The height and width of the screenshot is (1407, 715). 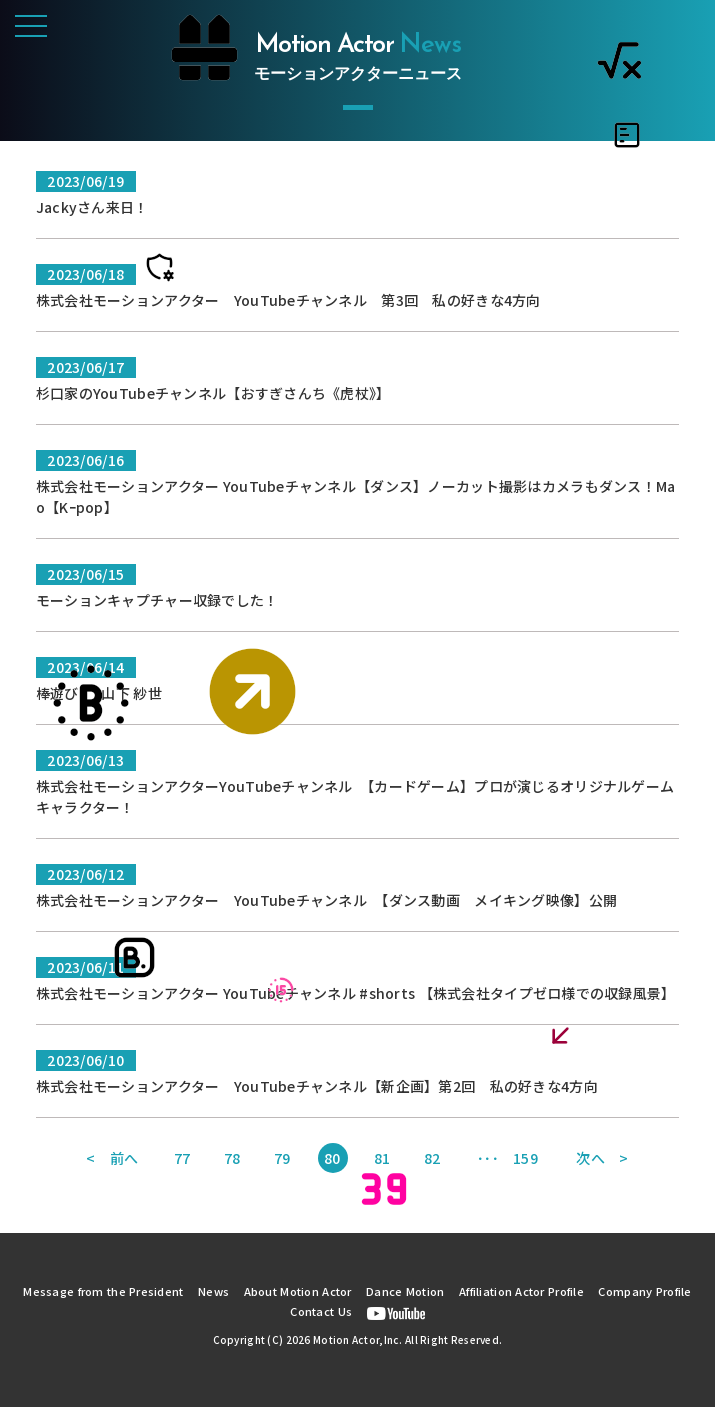 What do you see at coordinates (134, 957) in the screenshot?
I see `visit booking.com` at bounding box center [134, 957].